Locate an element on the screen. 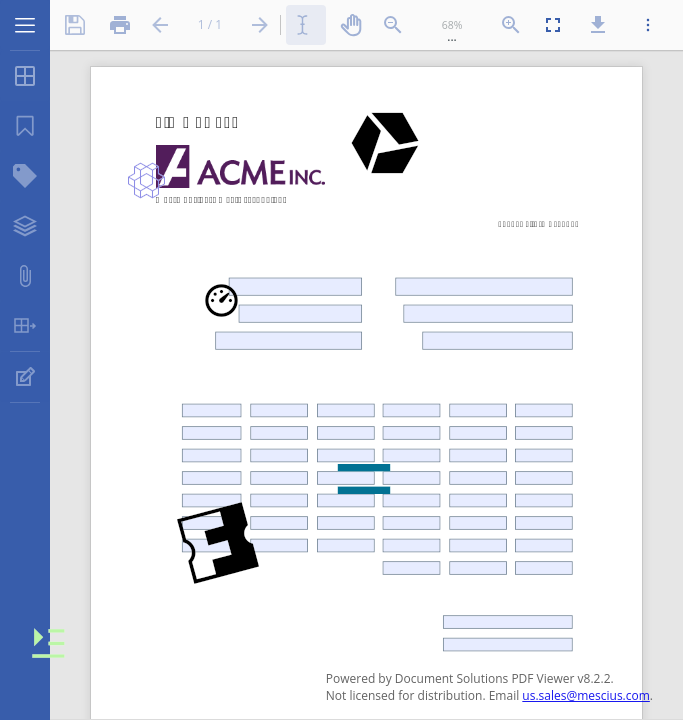  InstaLOD brand logo is located at coordinates (385, 143).